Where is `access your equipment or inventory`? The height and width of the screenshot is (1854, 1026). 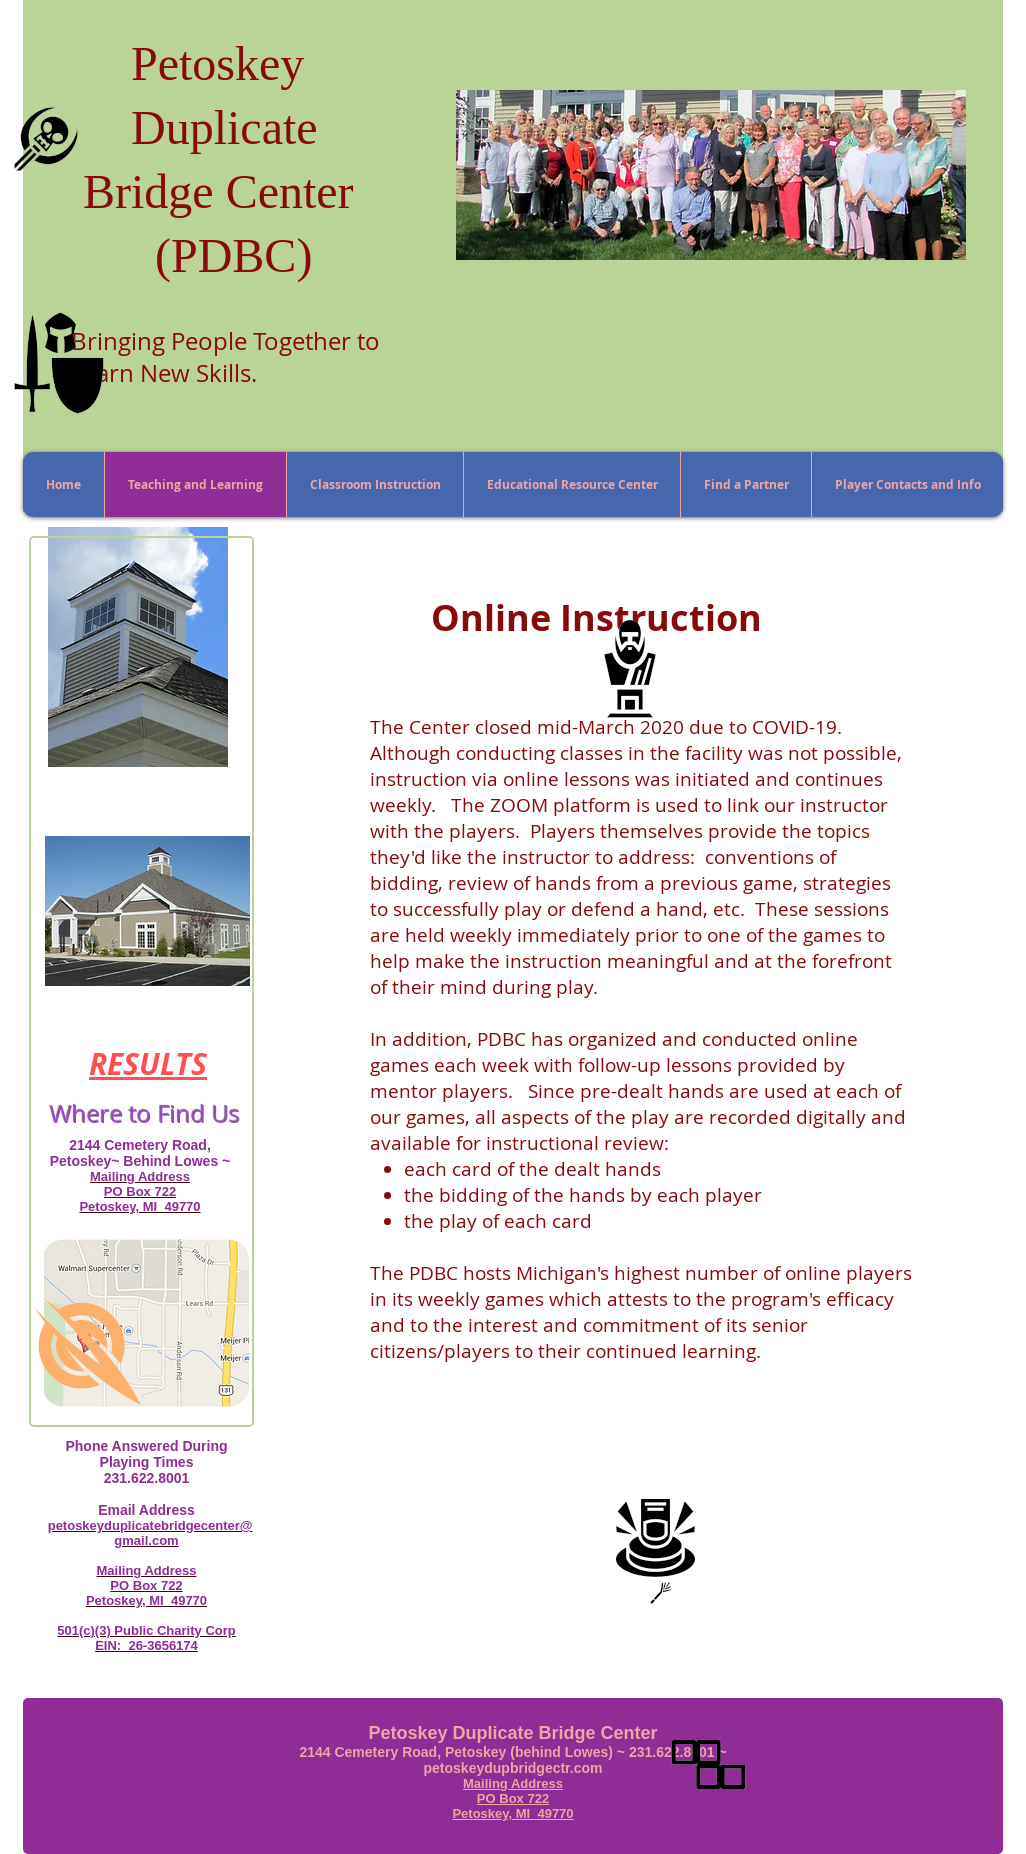
access your equipment or inventory is located at coordinates (59, 364).